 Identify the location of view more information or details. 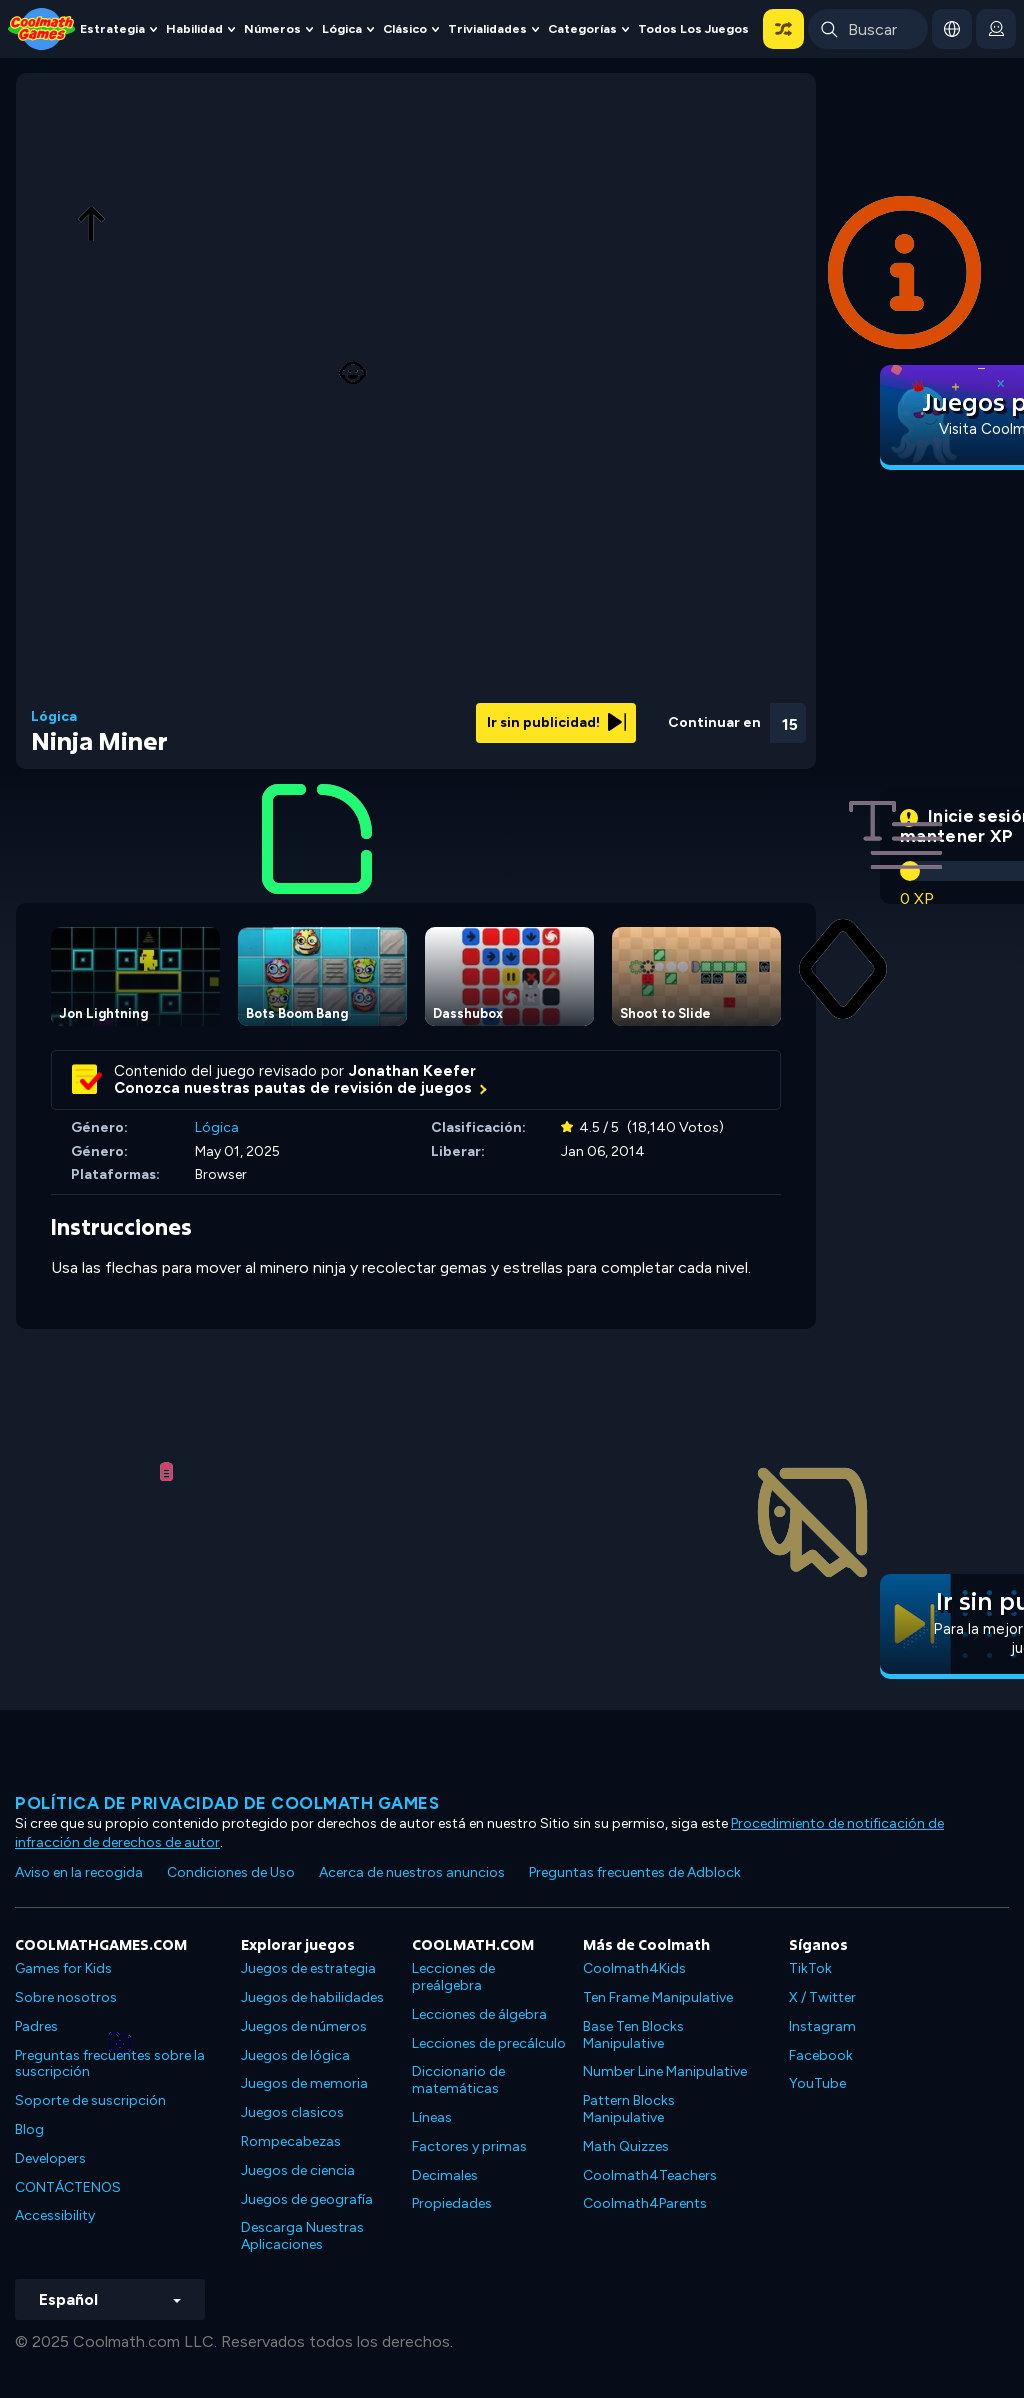
(904, 272).